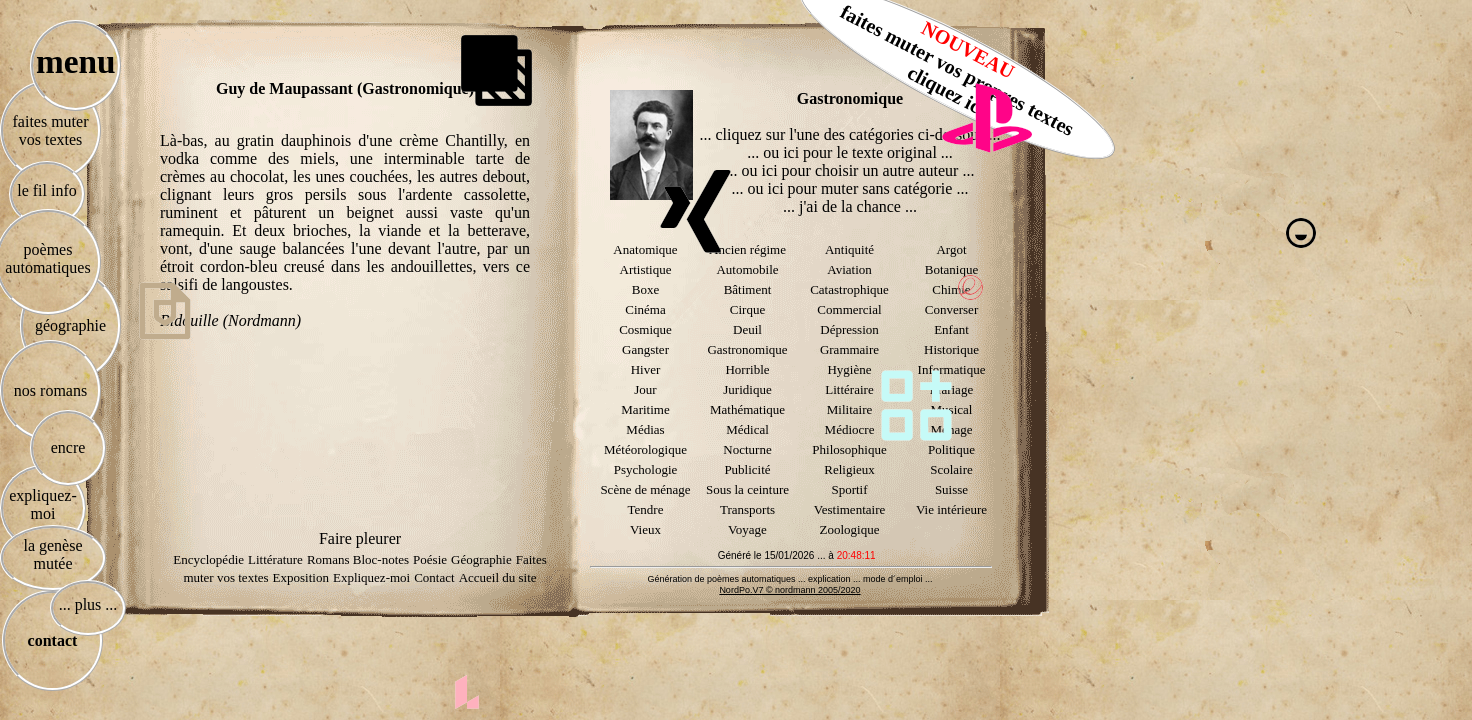 Image resolution: width=1472 pixels, height=720 pixels. I want to click on add an emoji or reaction, so click(1301, 233).